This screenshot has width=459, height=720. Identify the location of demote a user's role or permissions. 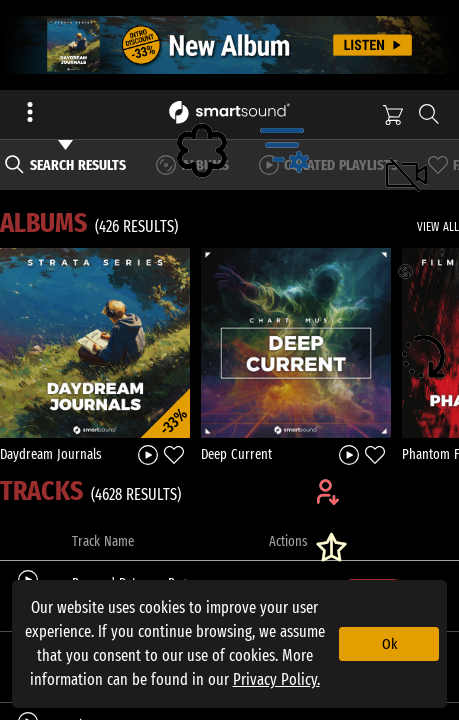
(325, 491).